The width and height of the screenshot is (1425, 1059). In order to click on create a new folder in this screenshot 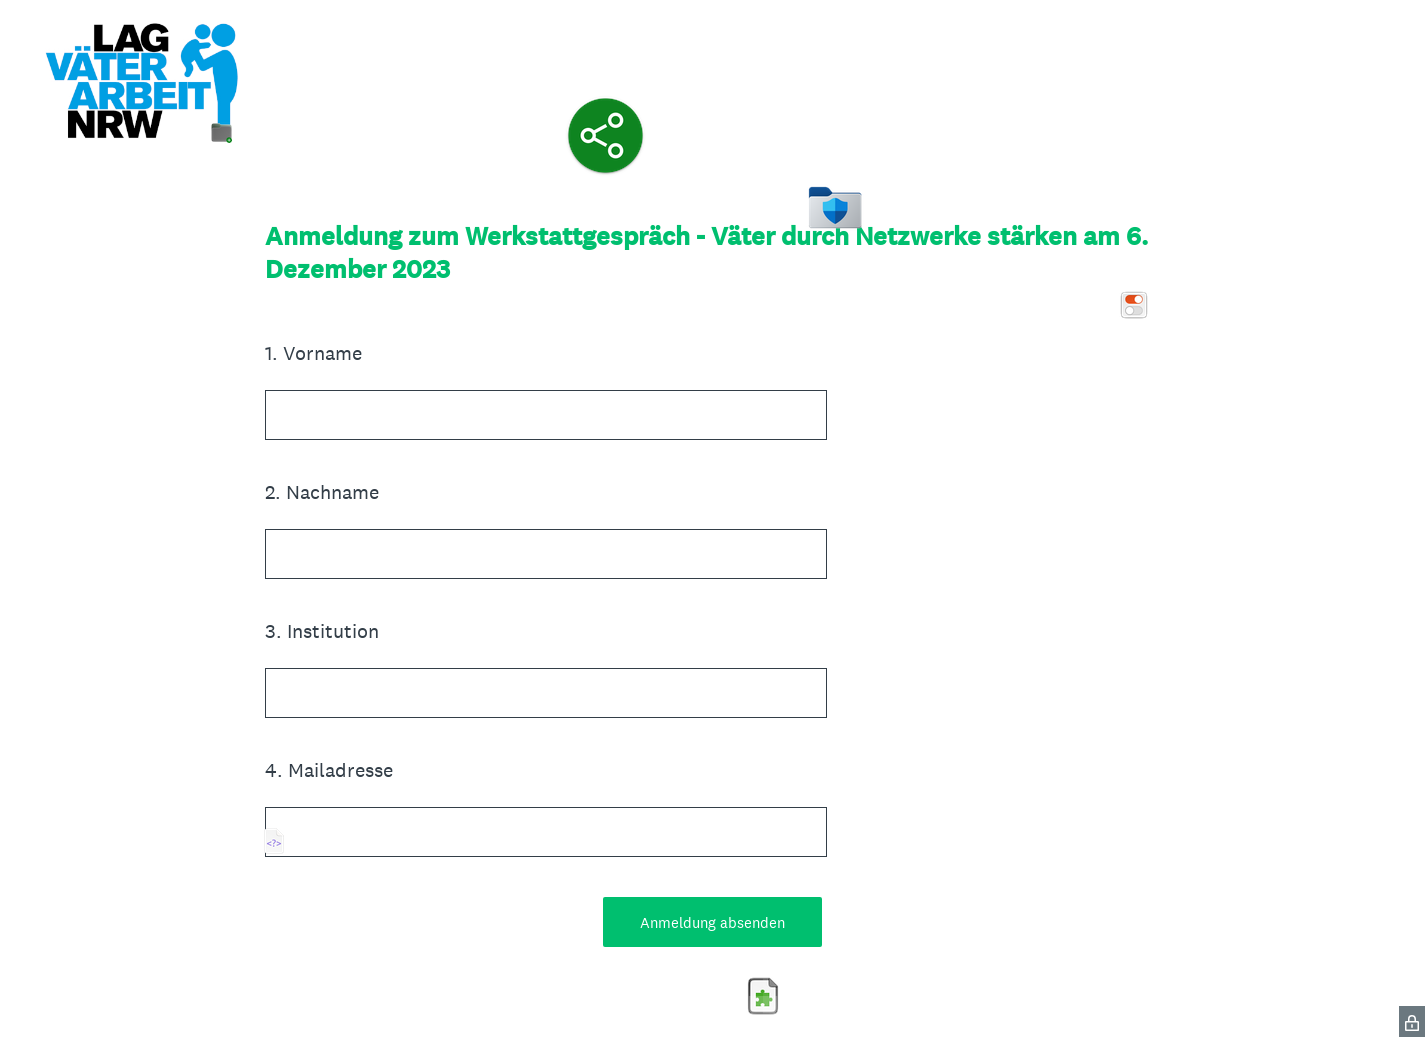, I will do `click(221, 132)`.